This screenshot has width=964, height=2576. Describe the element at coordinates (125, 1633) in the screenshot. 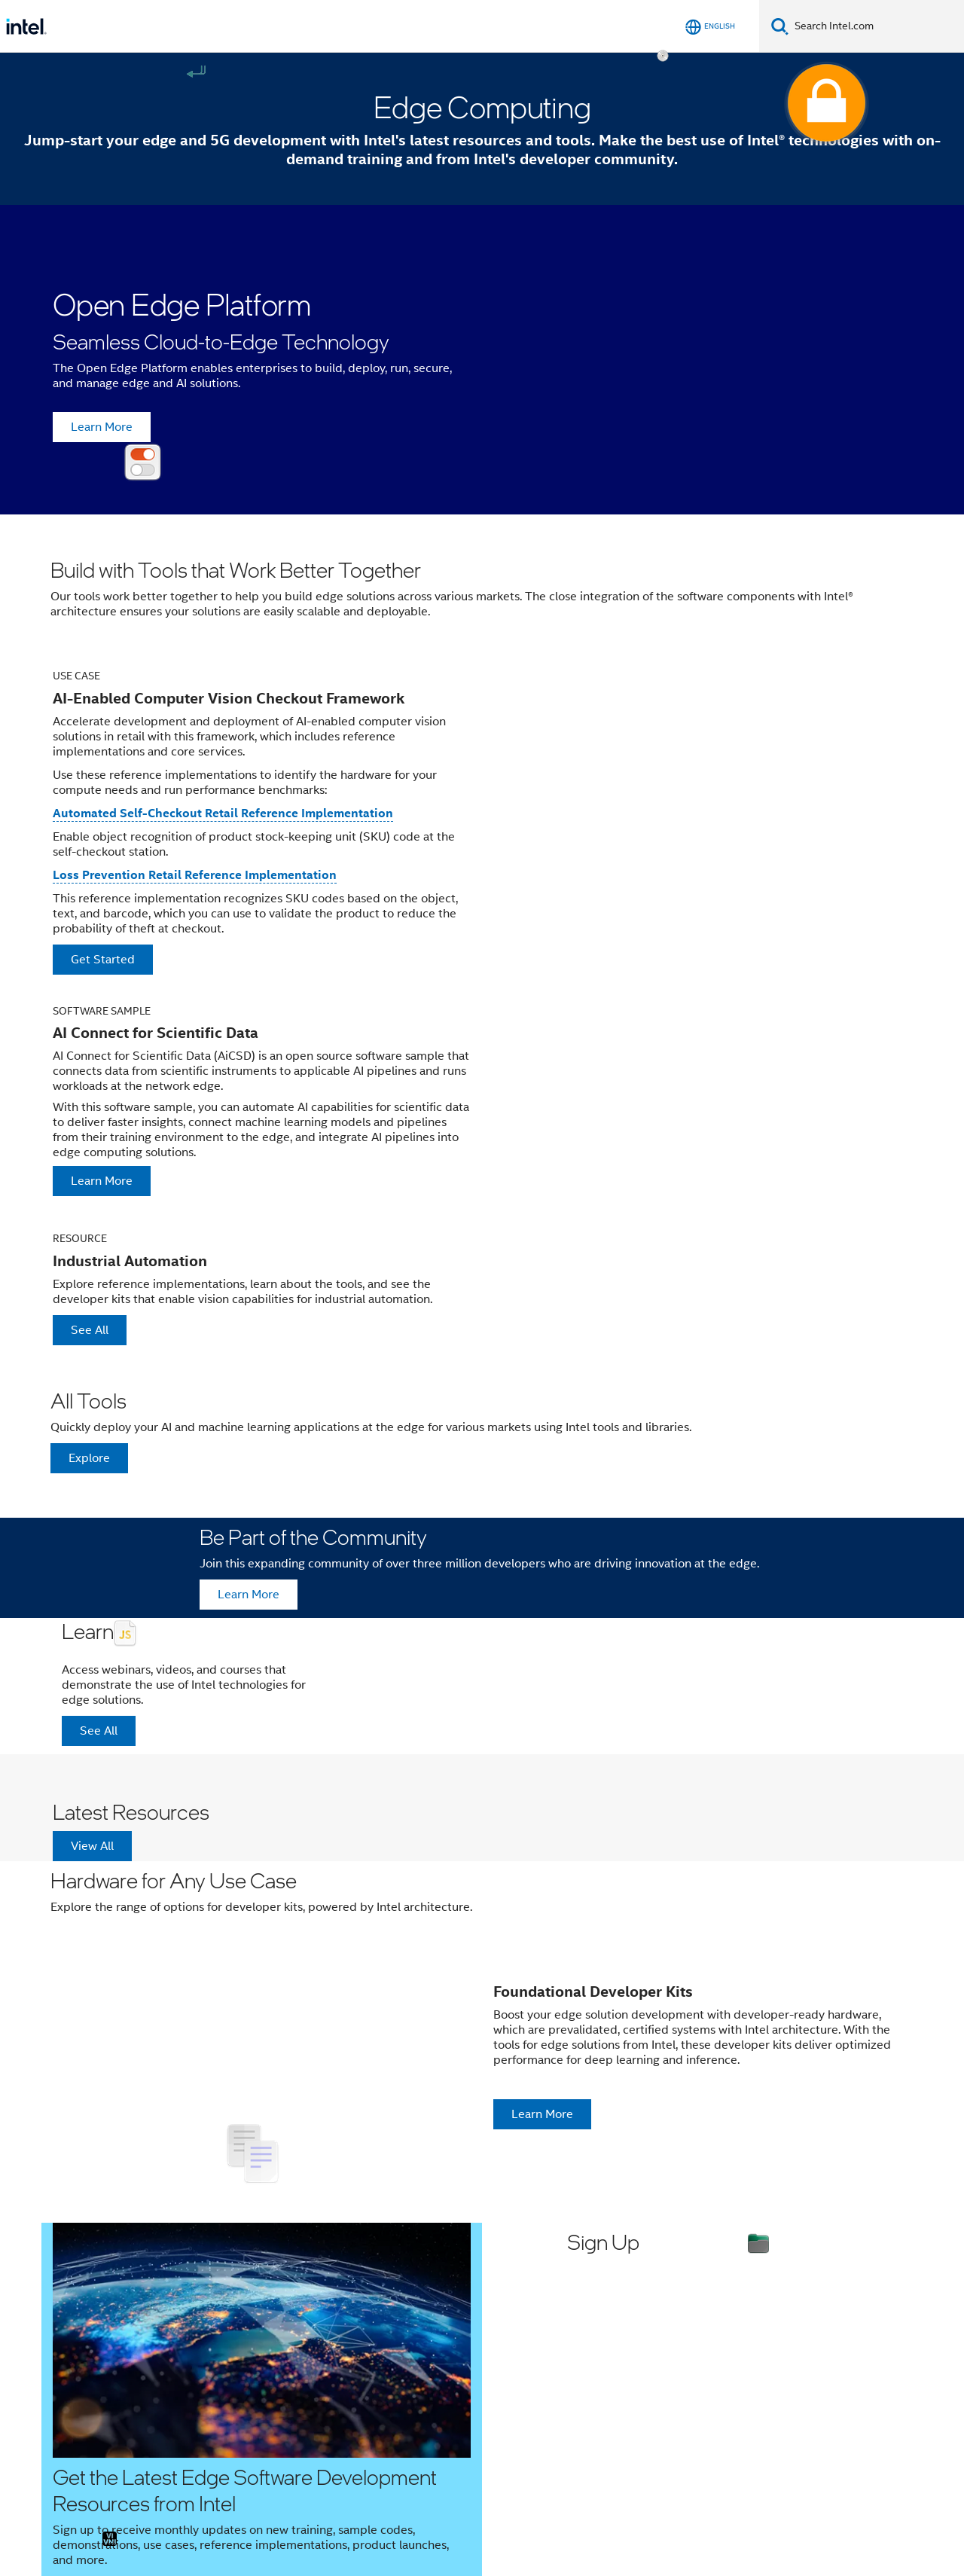

I see `indicates a javascript source file` at that location.